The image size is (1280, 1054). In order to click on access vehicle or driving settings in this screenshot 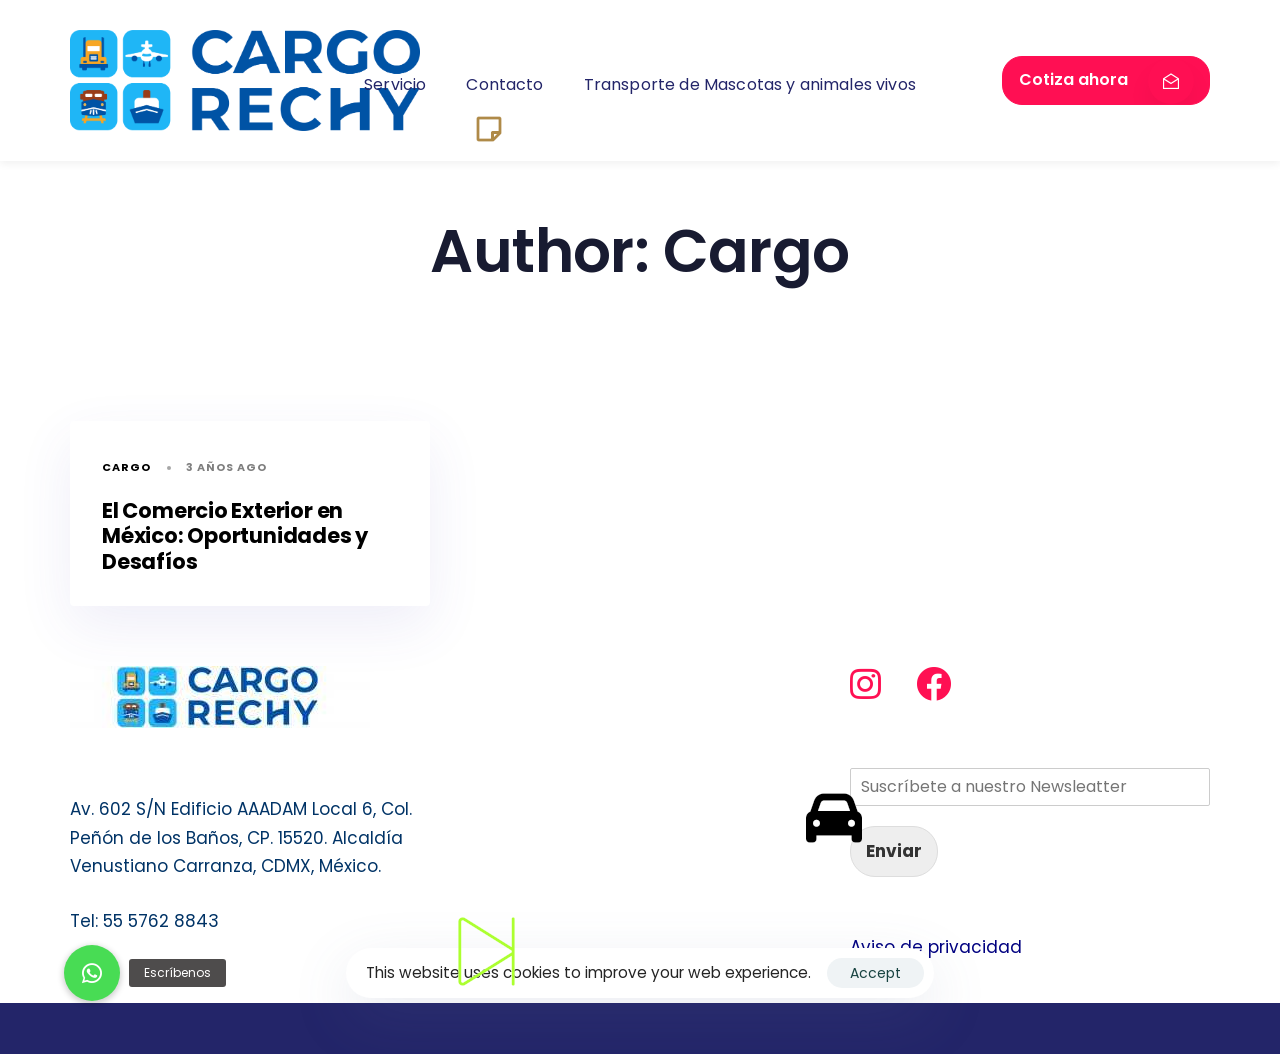, I will do `click(834, 818)`.